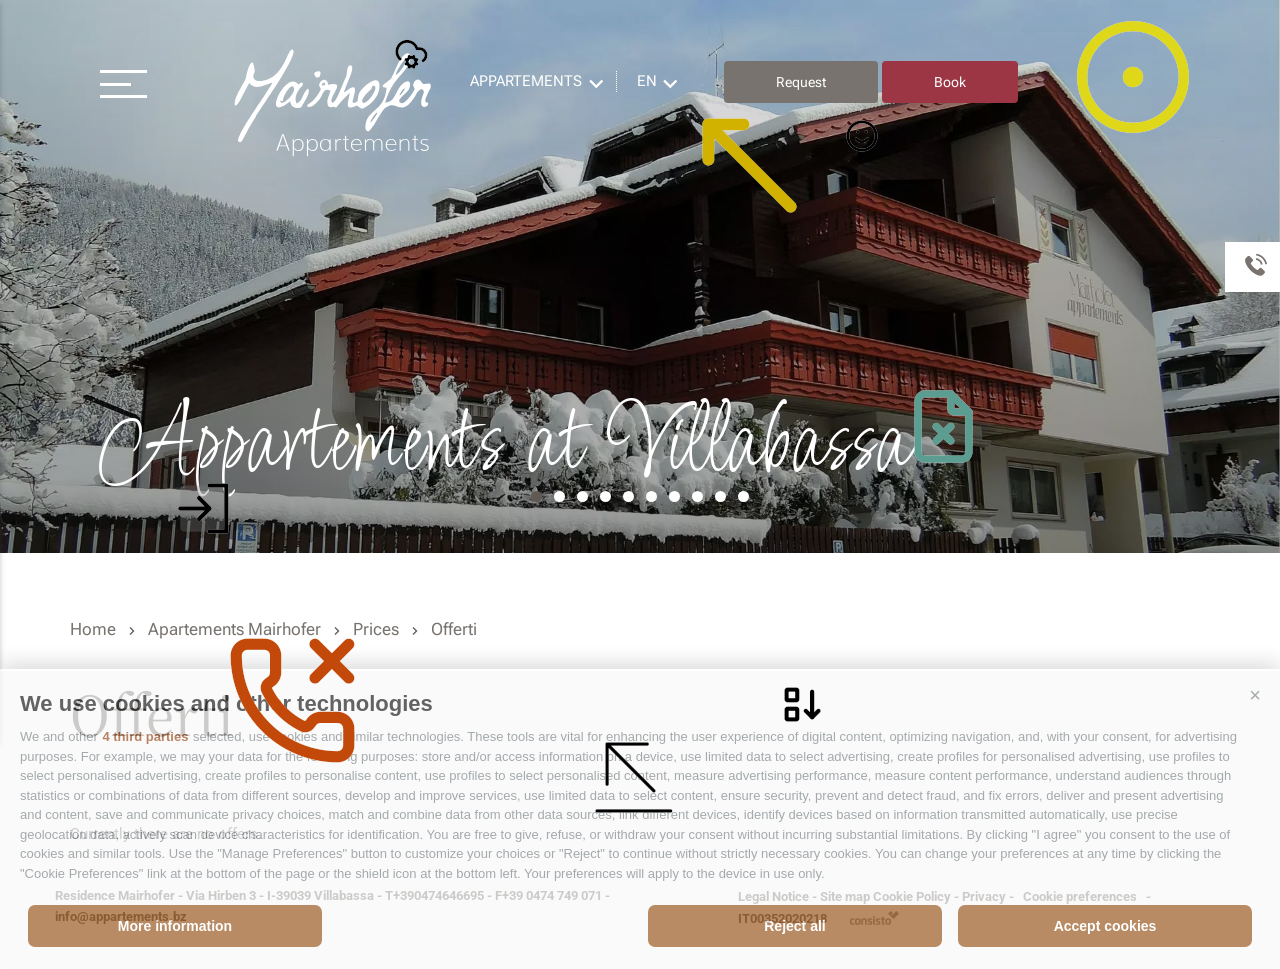  Describe the element at coordinates (292, 700) in the screenshot. I see `indicates a missed phone call` at that location.